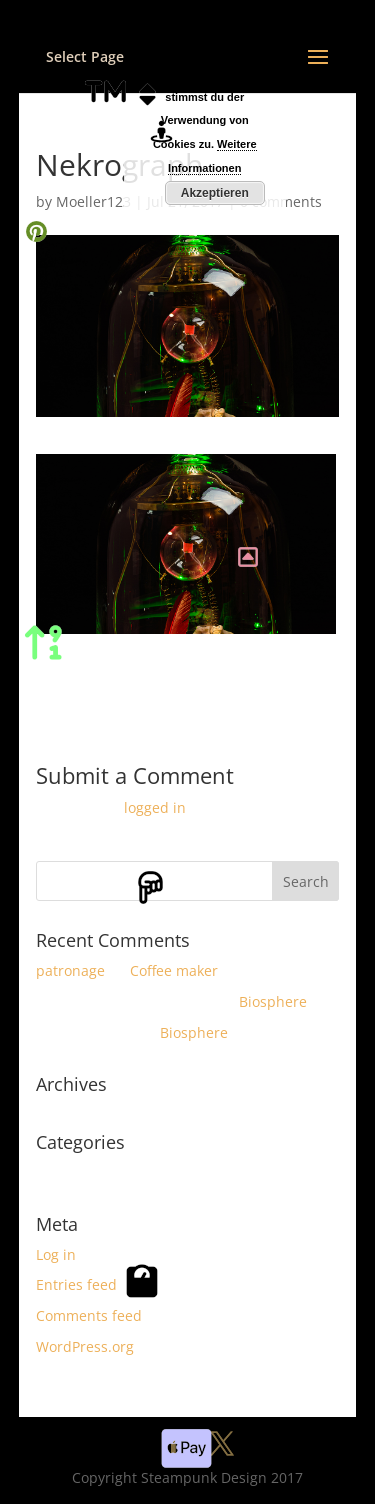 This screenshot has height=1504, width=375. What do you see at coordinates (44, 642) in the screenshot?
I see `sort numbers in descending order (9 to 1)` at bounding box center [44, 642].